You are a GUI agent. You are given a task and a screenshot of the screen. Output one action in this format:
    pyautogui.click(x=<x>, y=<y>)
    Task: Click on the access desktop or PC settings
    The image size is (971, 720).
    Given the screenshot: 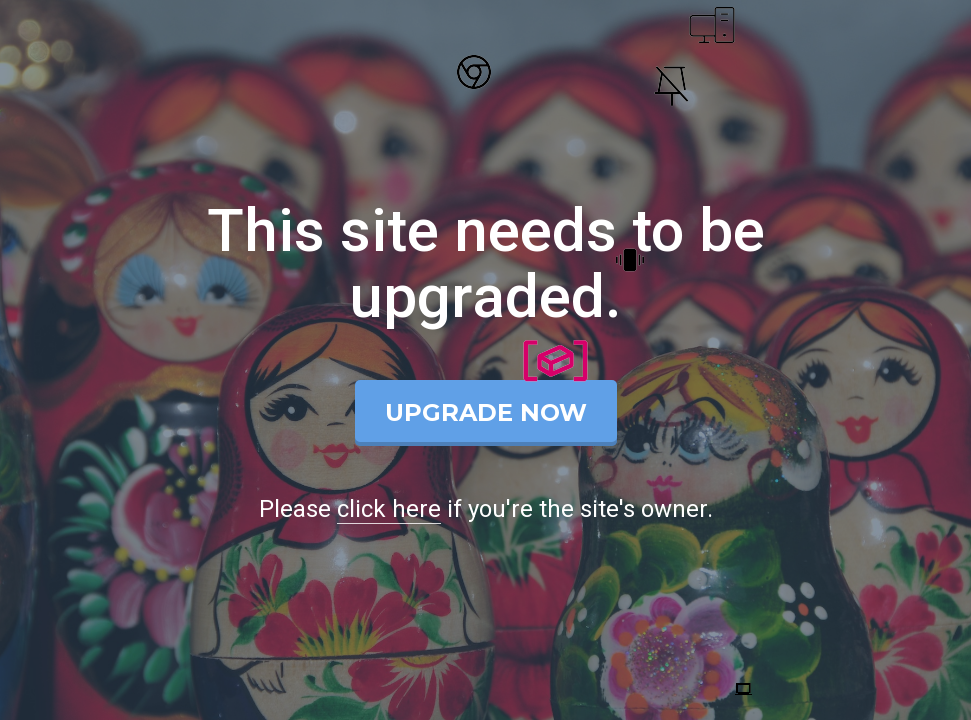 What is the action you would take?
    pyautogui.click(x=712, y=25)
    